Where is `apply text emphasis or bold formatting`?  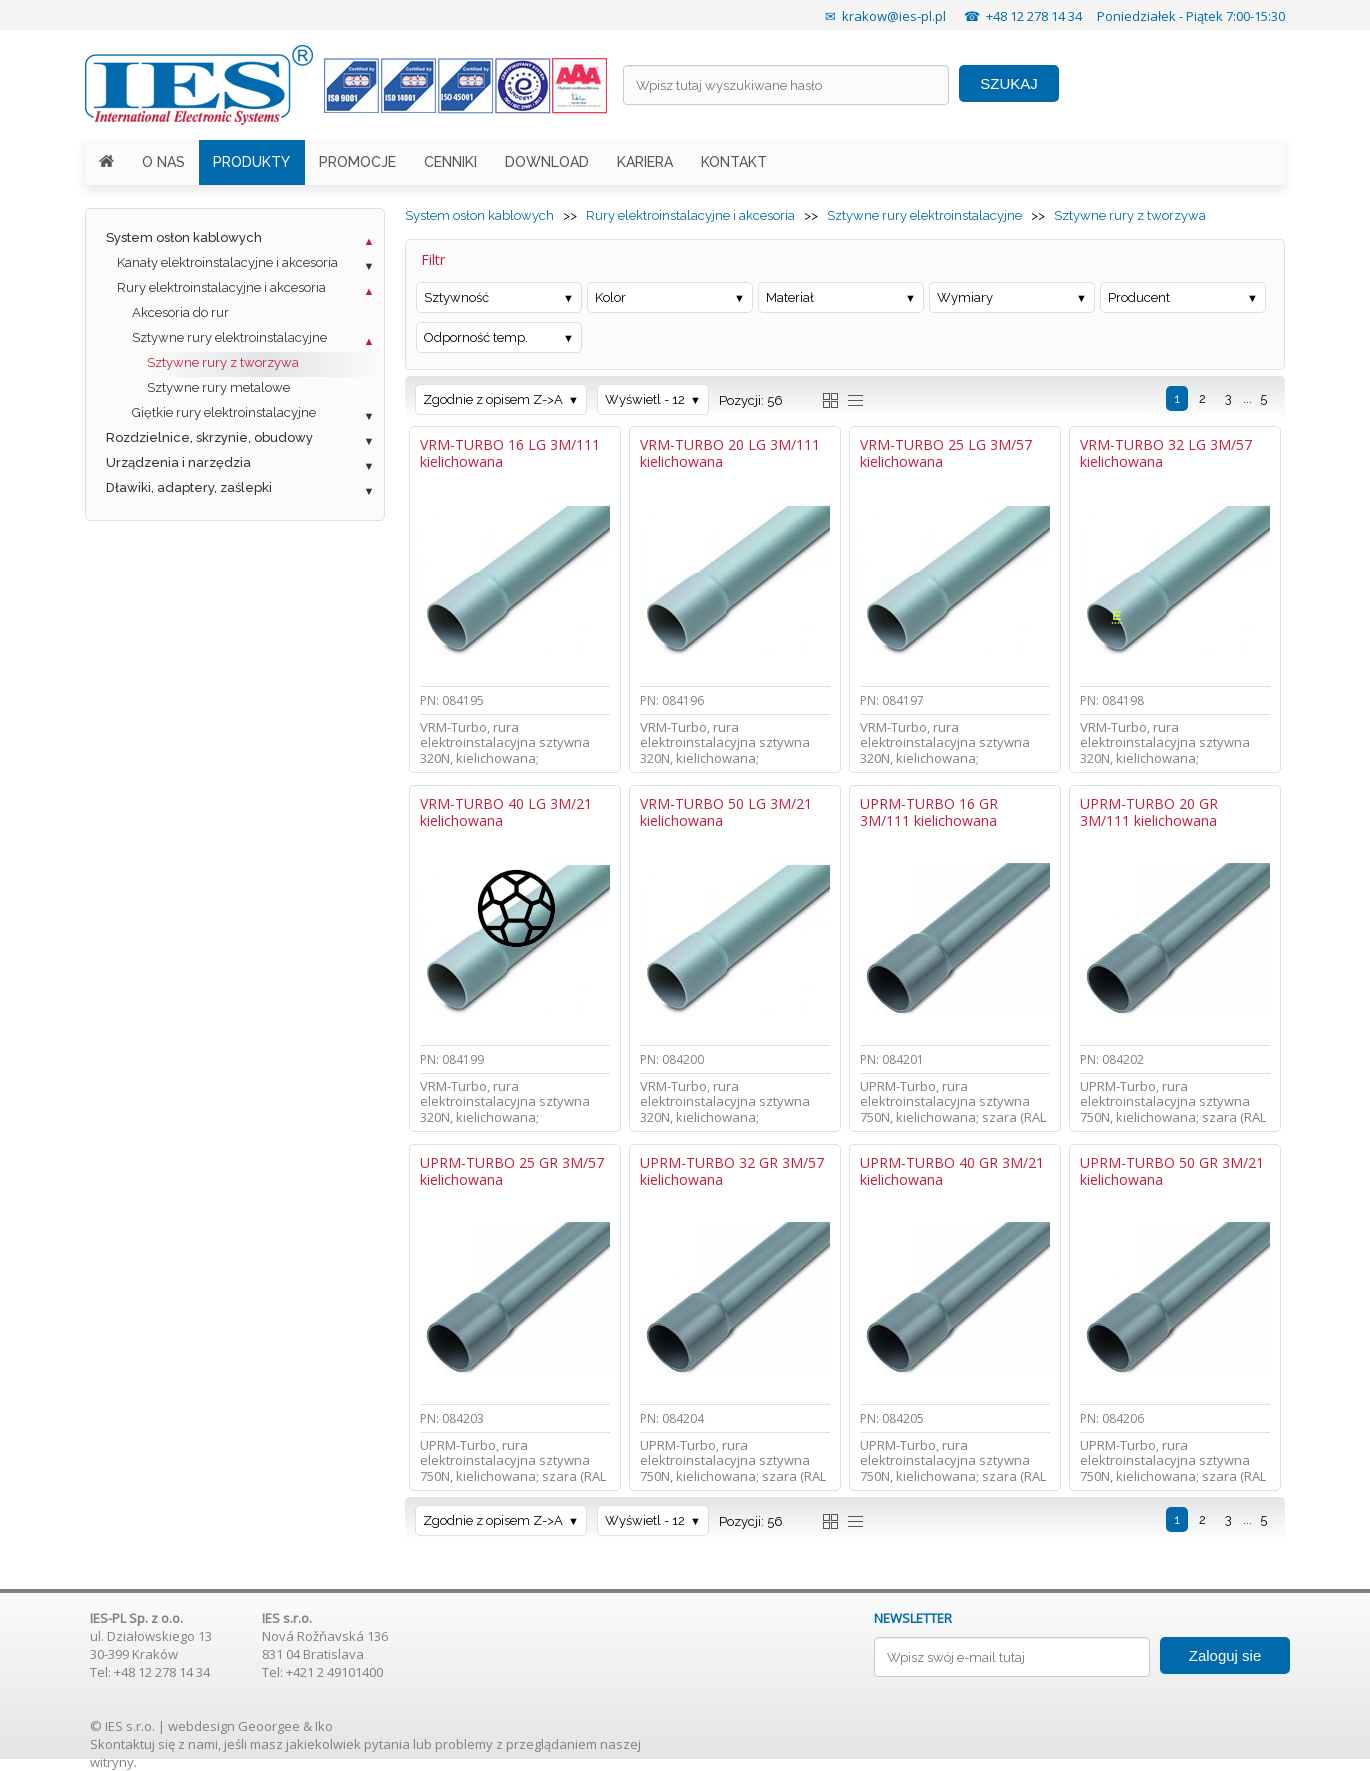 apply text emphasis or bold formatting is located at coordinates (1117, 617).